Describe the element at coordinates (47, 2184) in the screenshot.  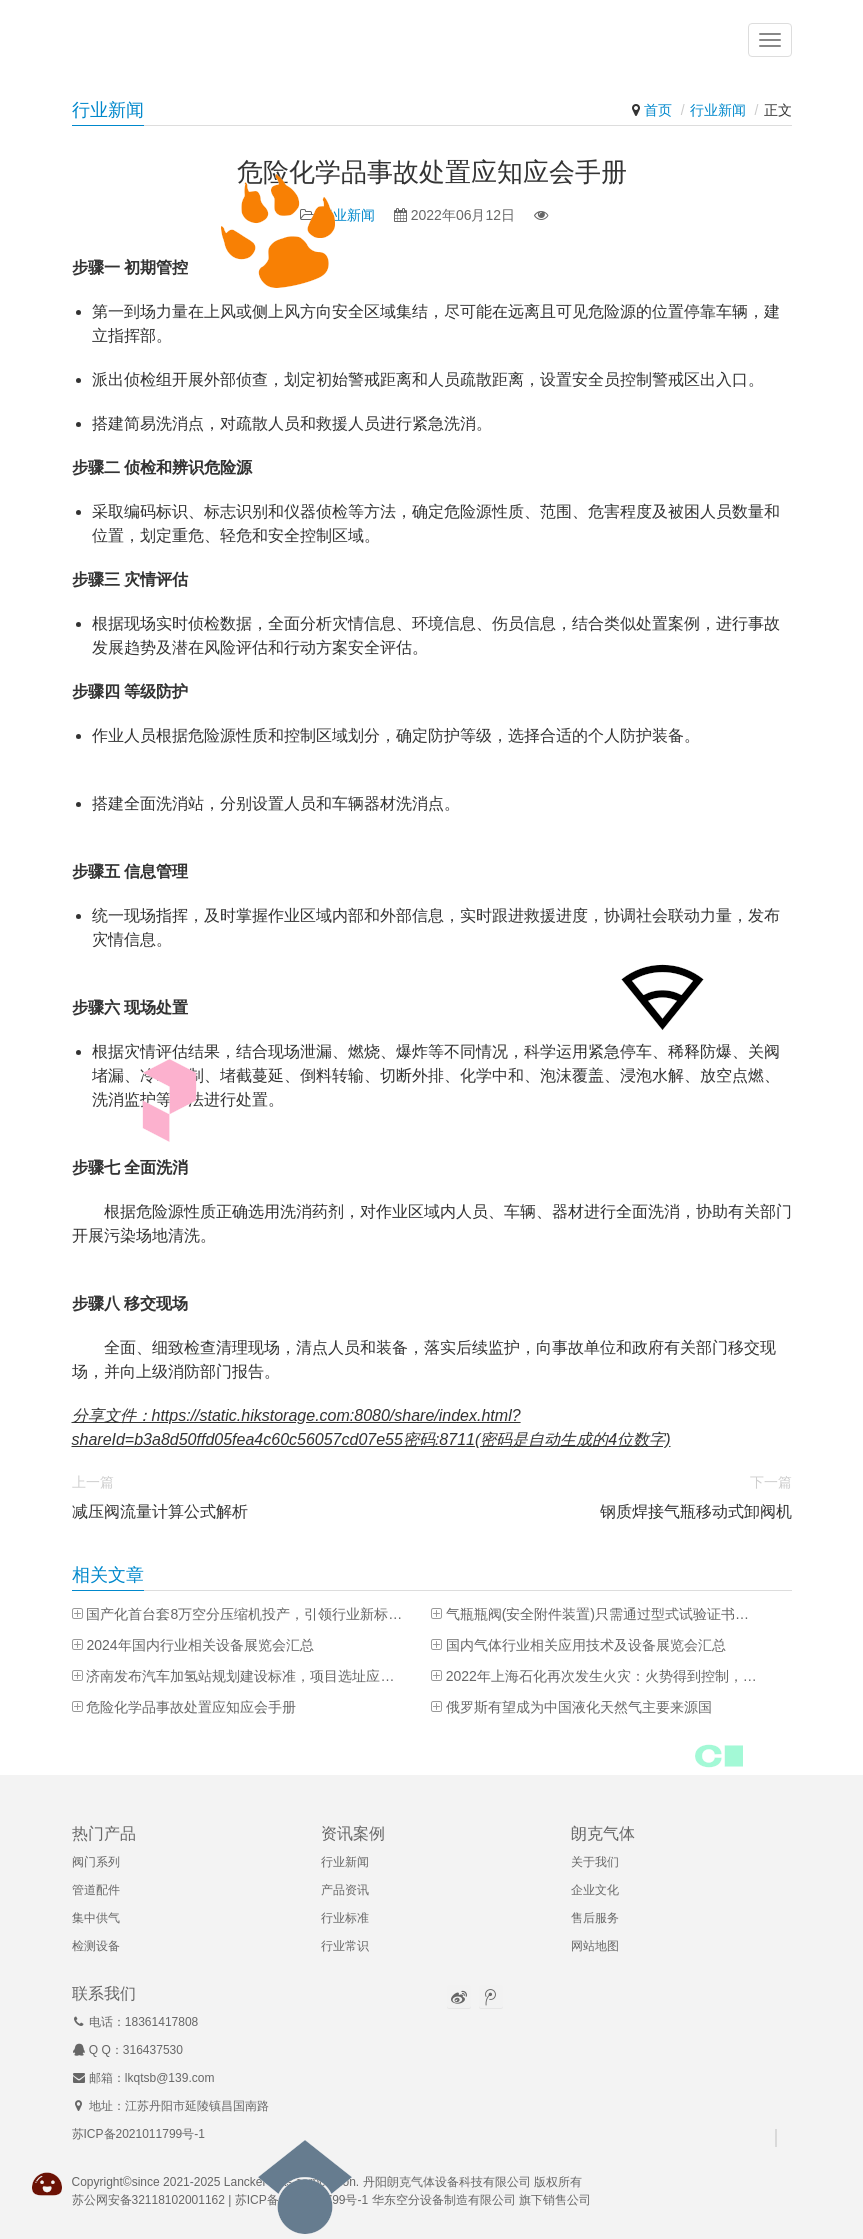
I see `docsify documentation platform logo` at that location.